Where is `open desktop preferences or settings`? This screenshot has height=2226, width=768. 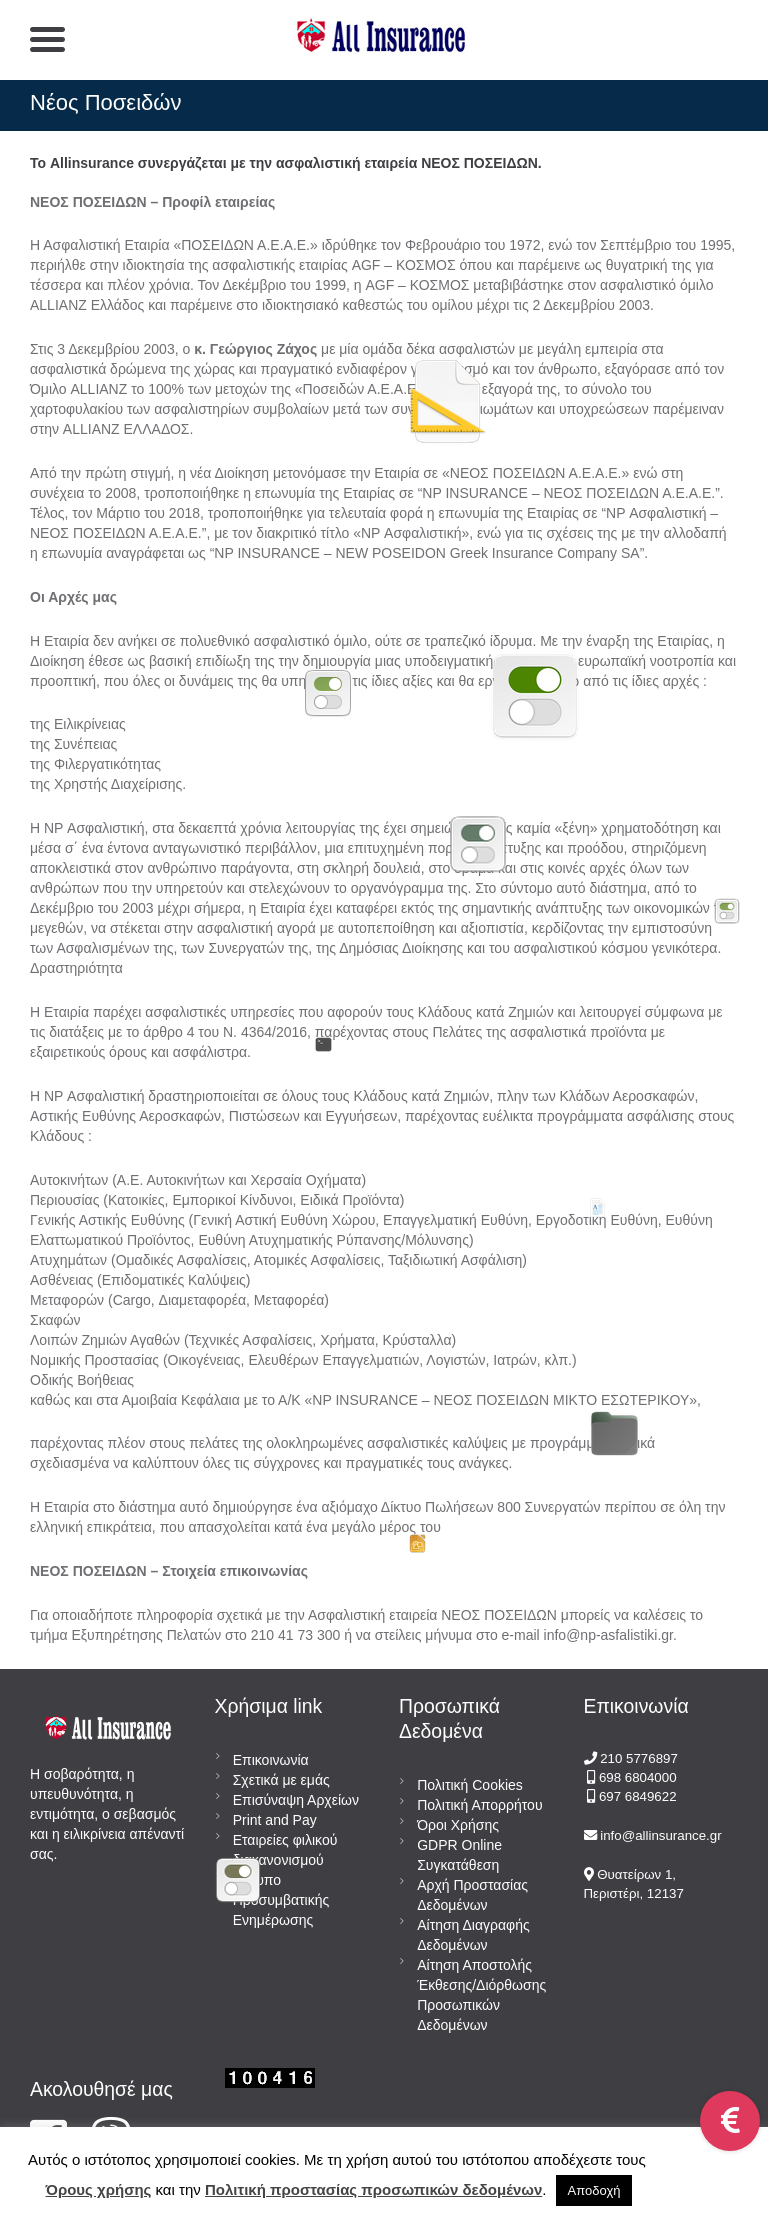 open desktop preferences or settings is located at coordinates (535, 696).